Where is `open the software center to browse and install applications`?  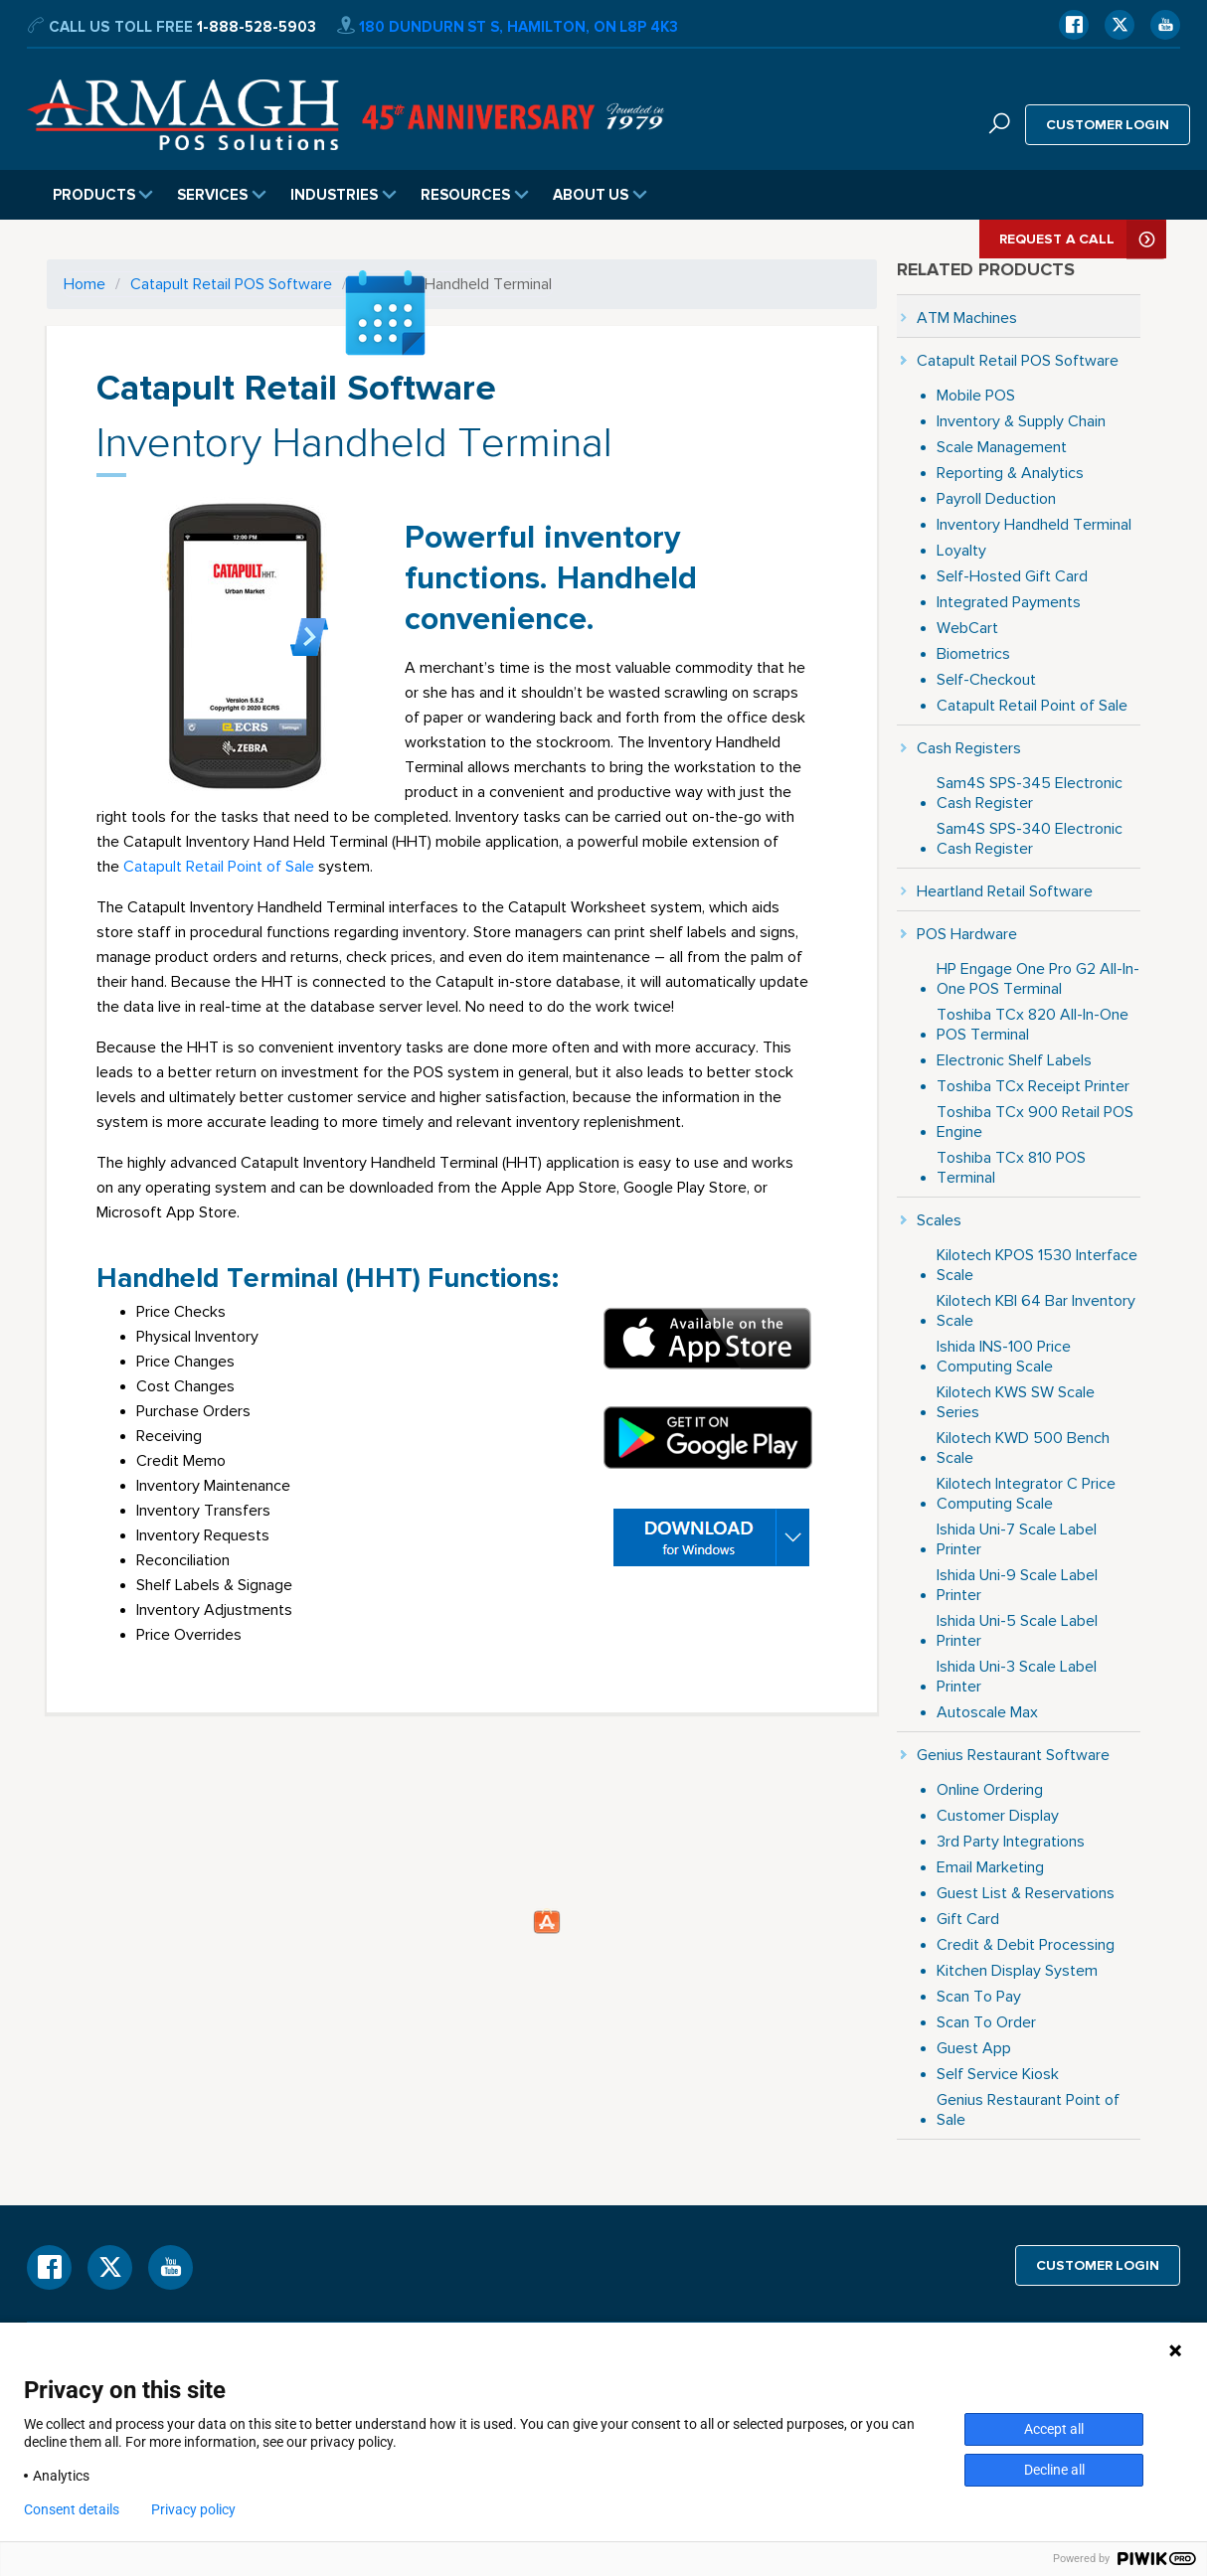 open the software center to browse and install applications is located at coordinates (547, 1922).